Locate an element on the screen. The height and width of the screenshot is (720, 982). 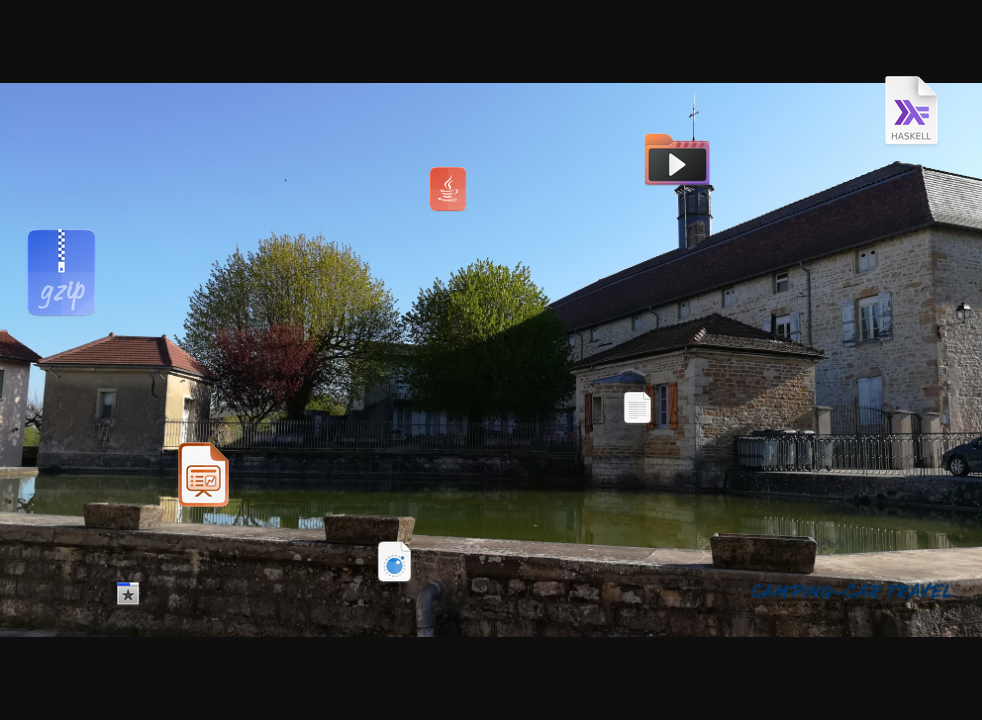
a java source code file is located at coordinates (448, 189).